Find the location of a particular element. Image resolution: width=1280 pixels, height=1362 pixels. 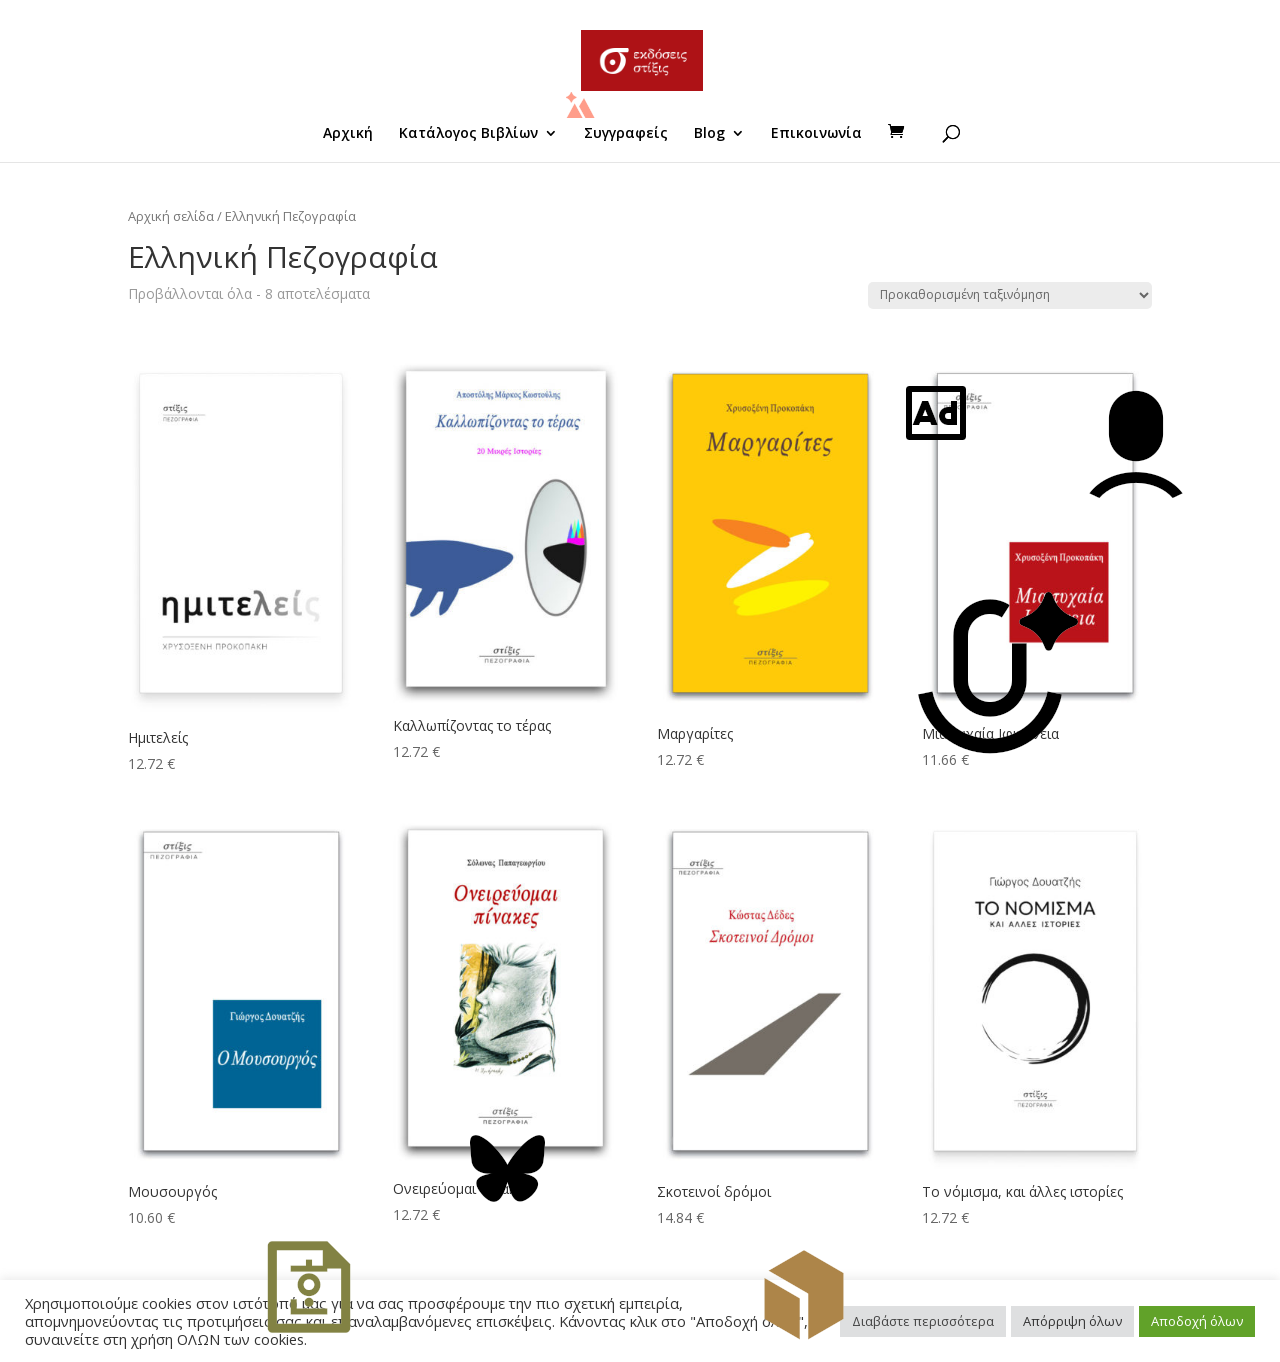

open a Hangul Word Processor (.hwp) document is located at coordinates (309, 1287).